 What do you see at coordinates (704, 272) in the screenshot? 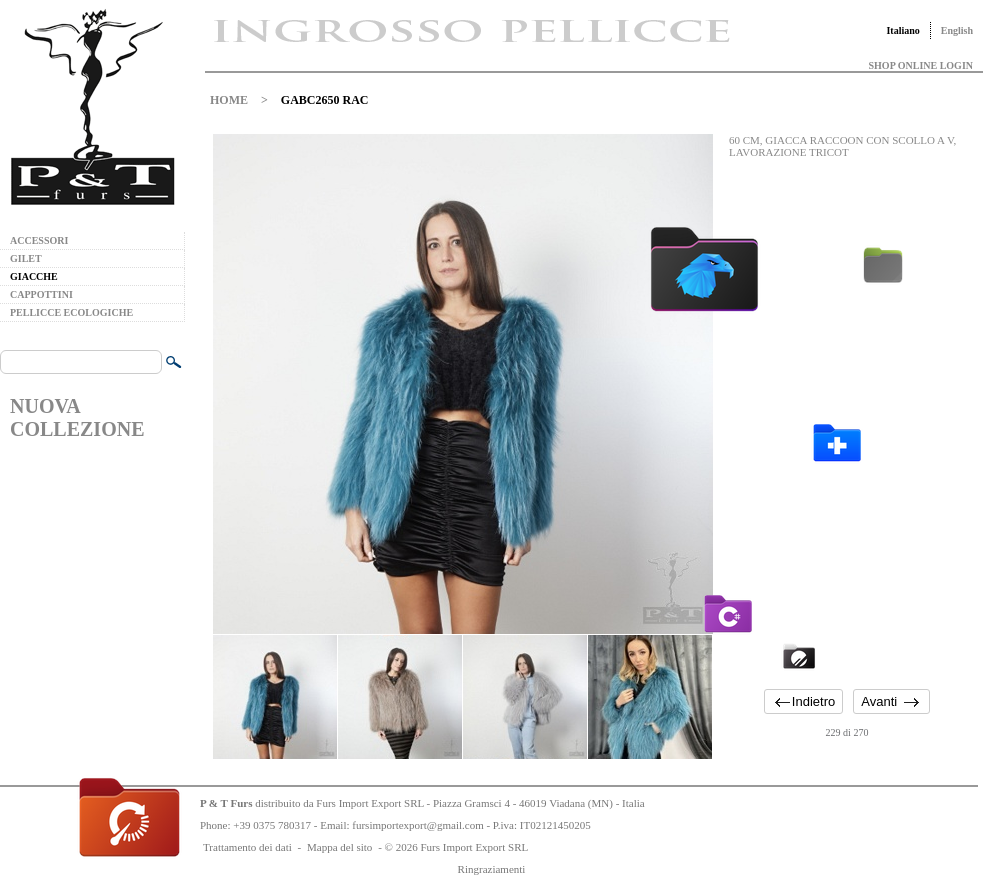
I see `open garuda linux system folder` at bounding box center [704, 272].